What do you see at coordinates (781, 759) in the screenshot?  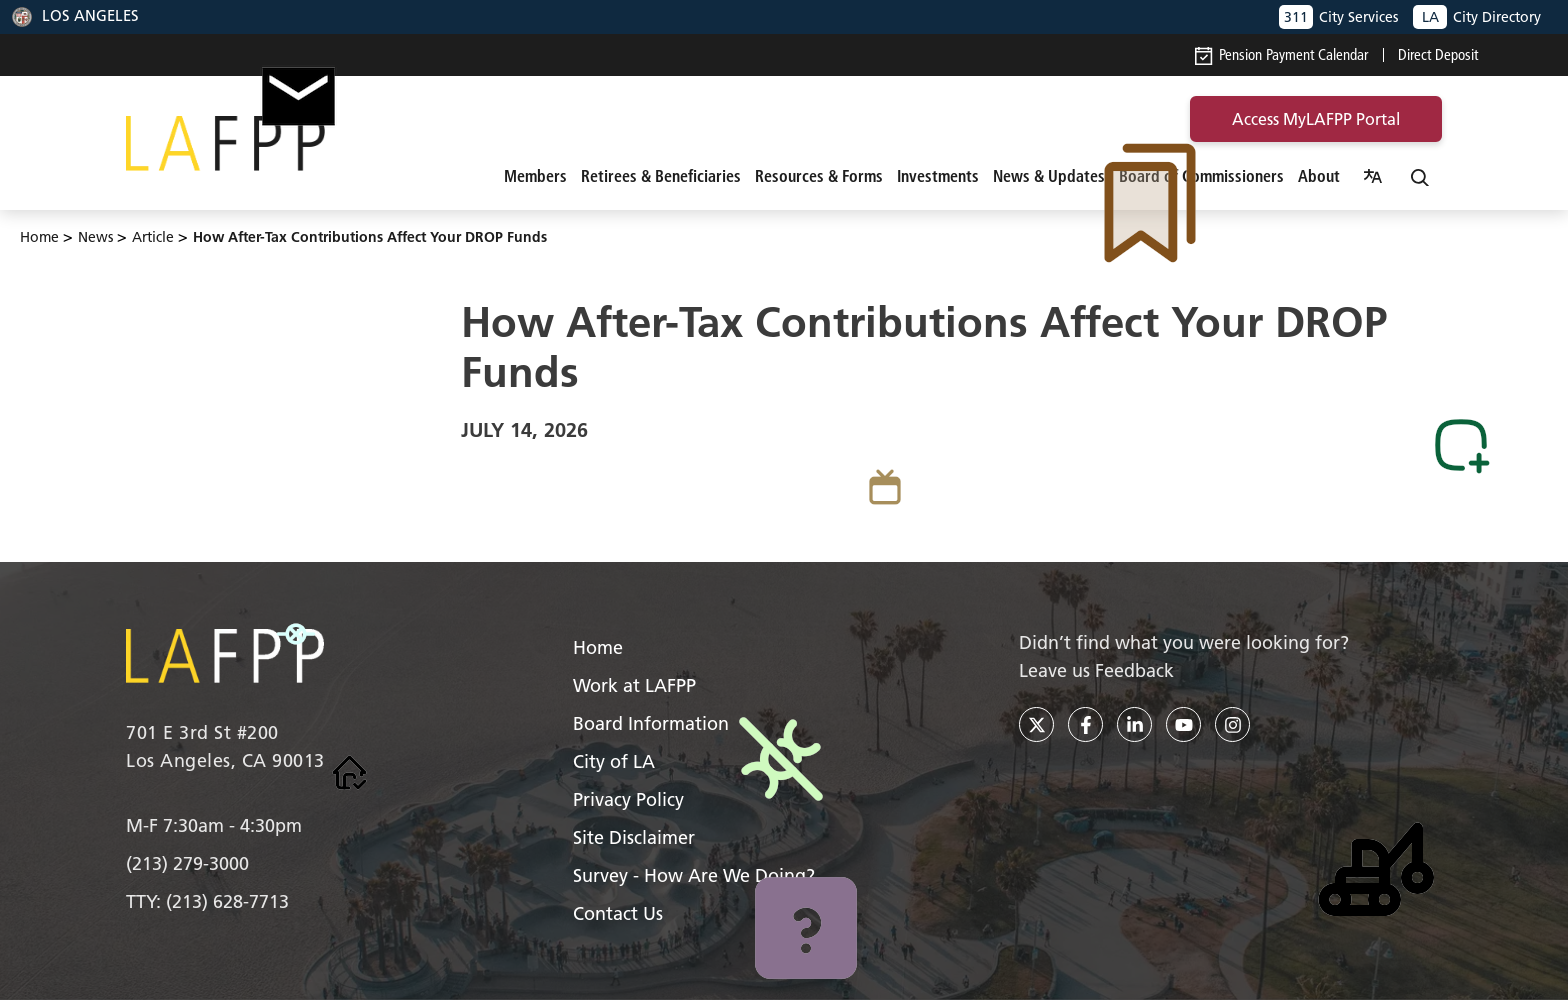 I see `disable genetic or DNA-related features` at bounding box center [781, 759].